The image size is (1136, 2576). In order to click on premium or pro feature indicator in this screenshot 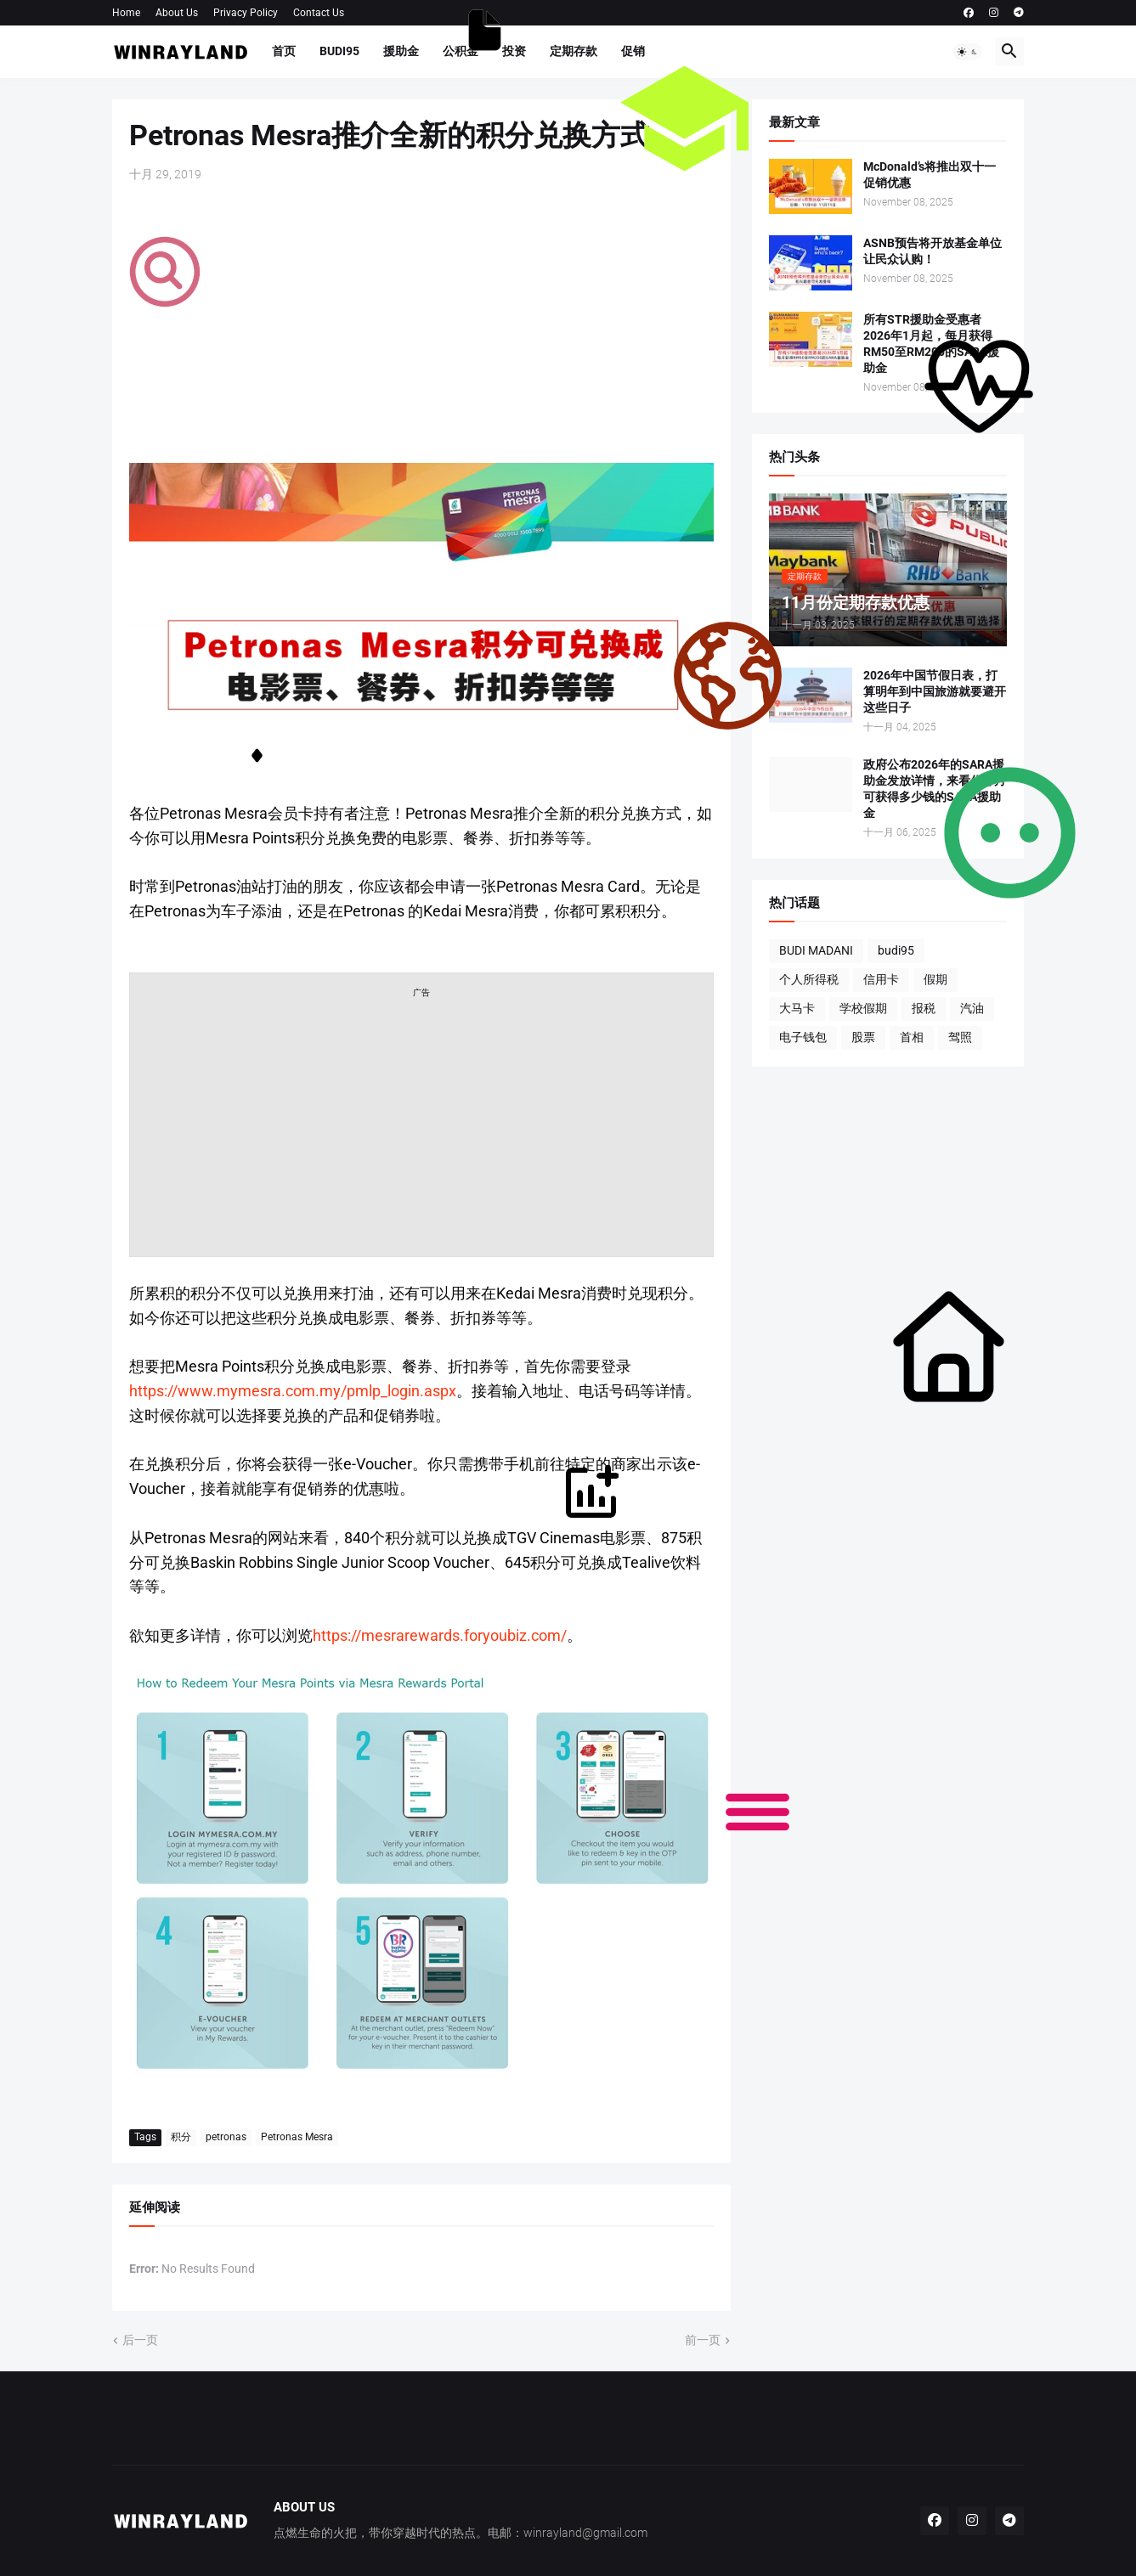, I will do `click(257, 755)`.